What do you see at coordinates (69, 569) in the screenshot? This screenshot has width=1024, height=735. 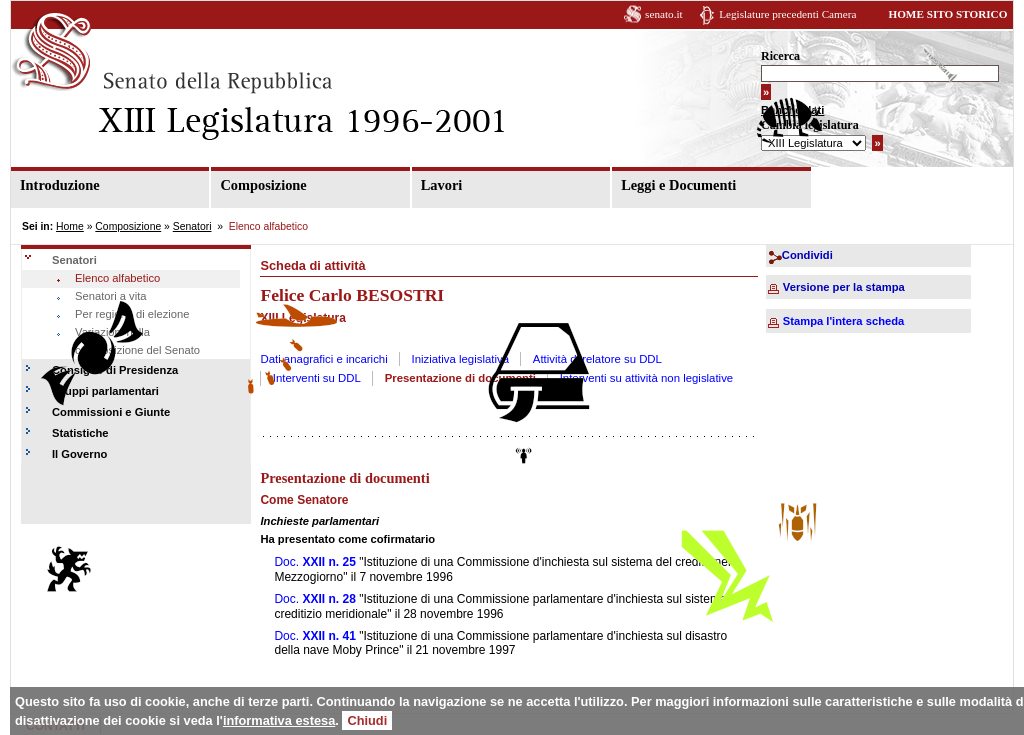 I see `select werewolf character or role` at bounding box center [69, 569].